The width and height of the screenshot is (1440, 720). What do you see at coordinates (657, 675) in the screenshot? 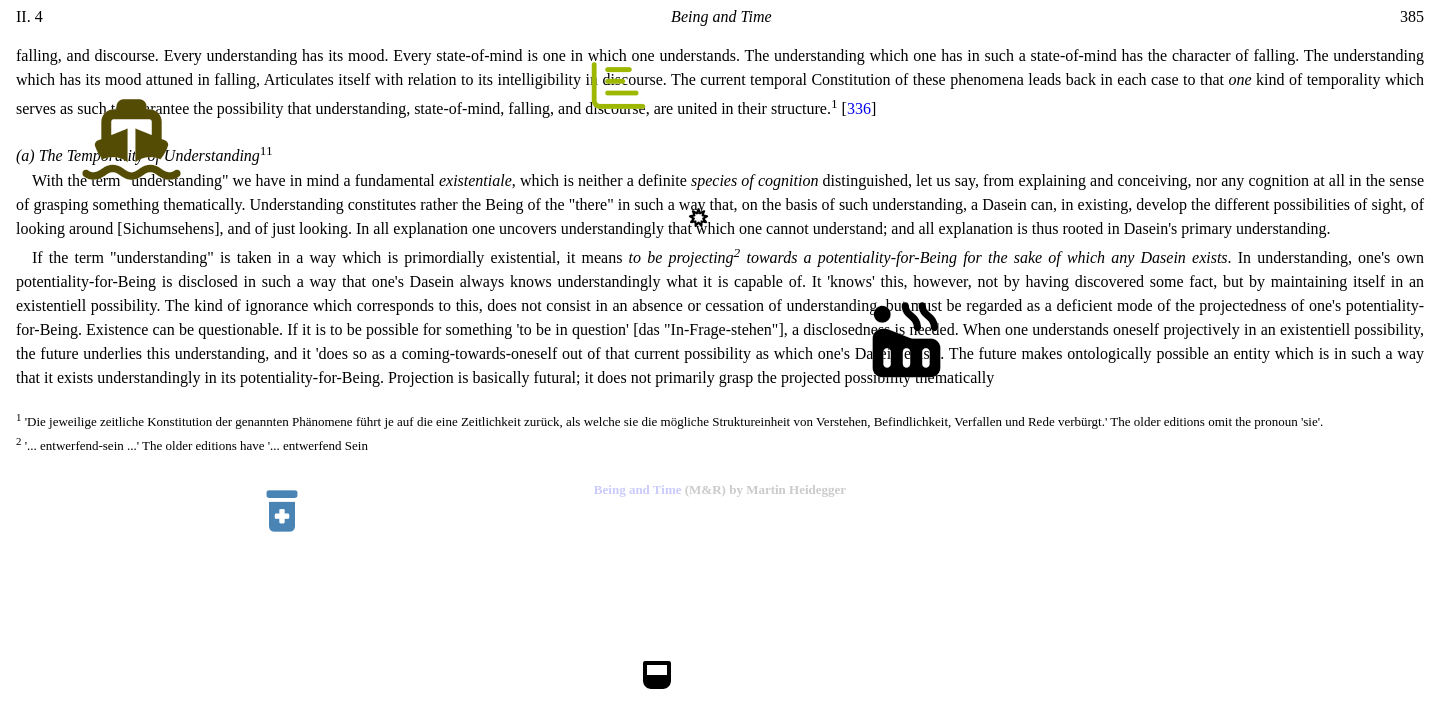
I see `view drink or beverage options` at bounding box center [657, 675].